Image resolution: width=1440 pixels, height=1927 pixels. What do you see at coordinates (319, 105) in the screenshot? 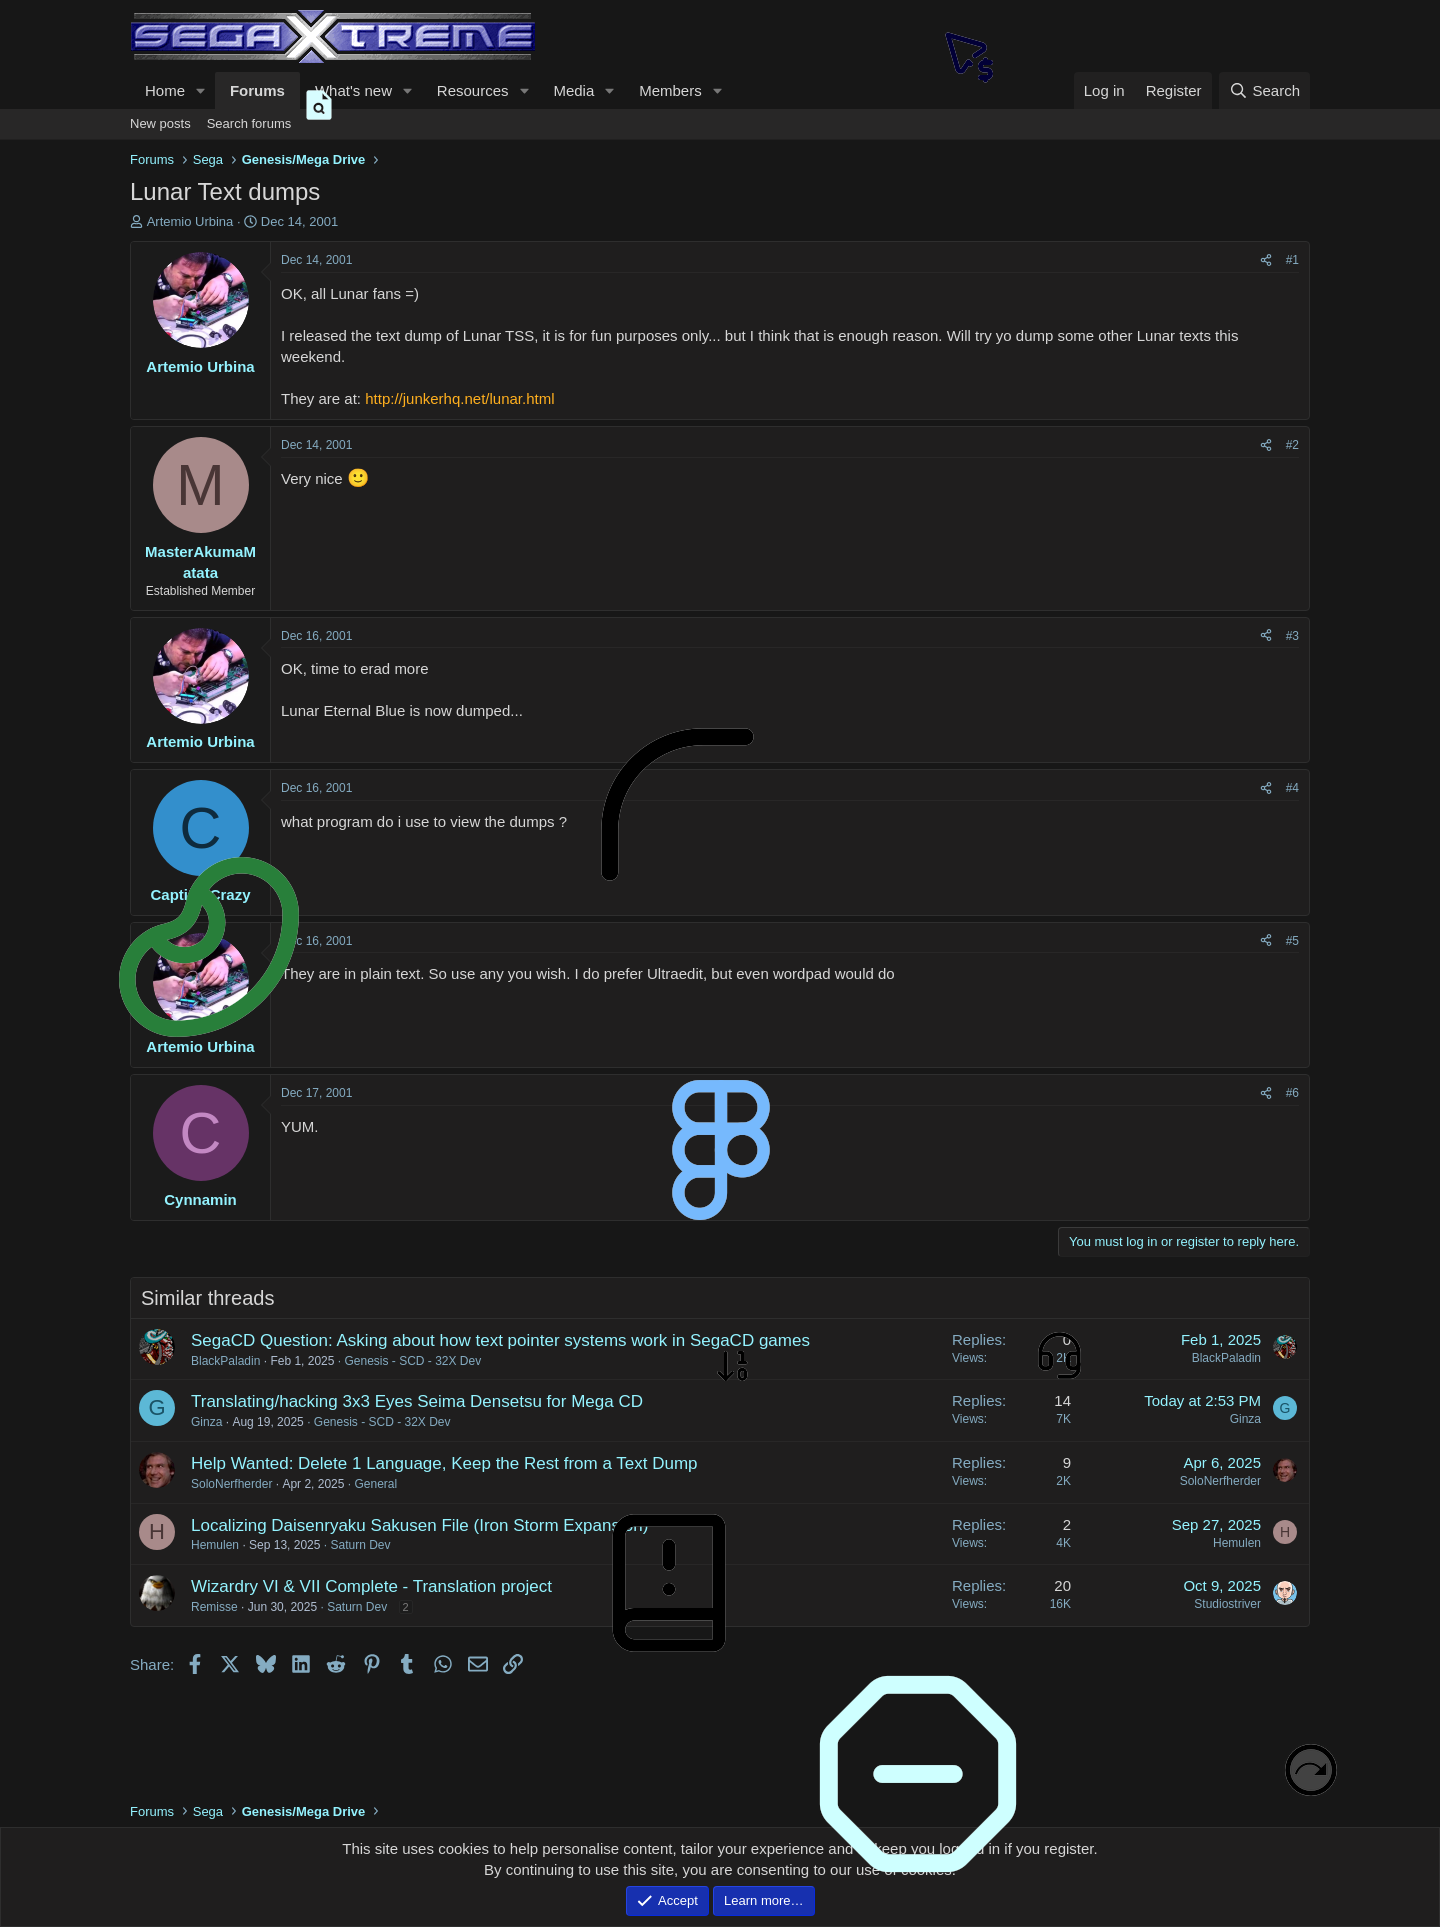
I see `search within a document` at bounding box center [319, 105].